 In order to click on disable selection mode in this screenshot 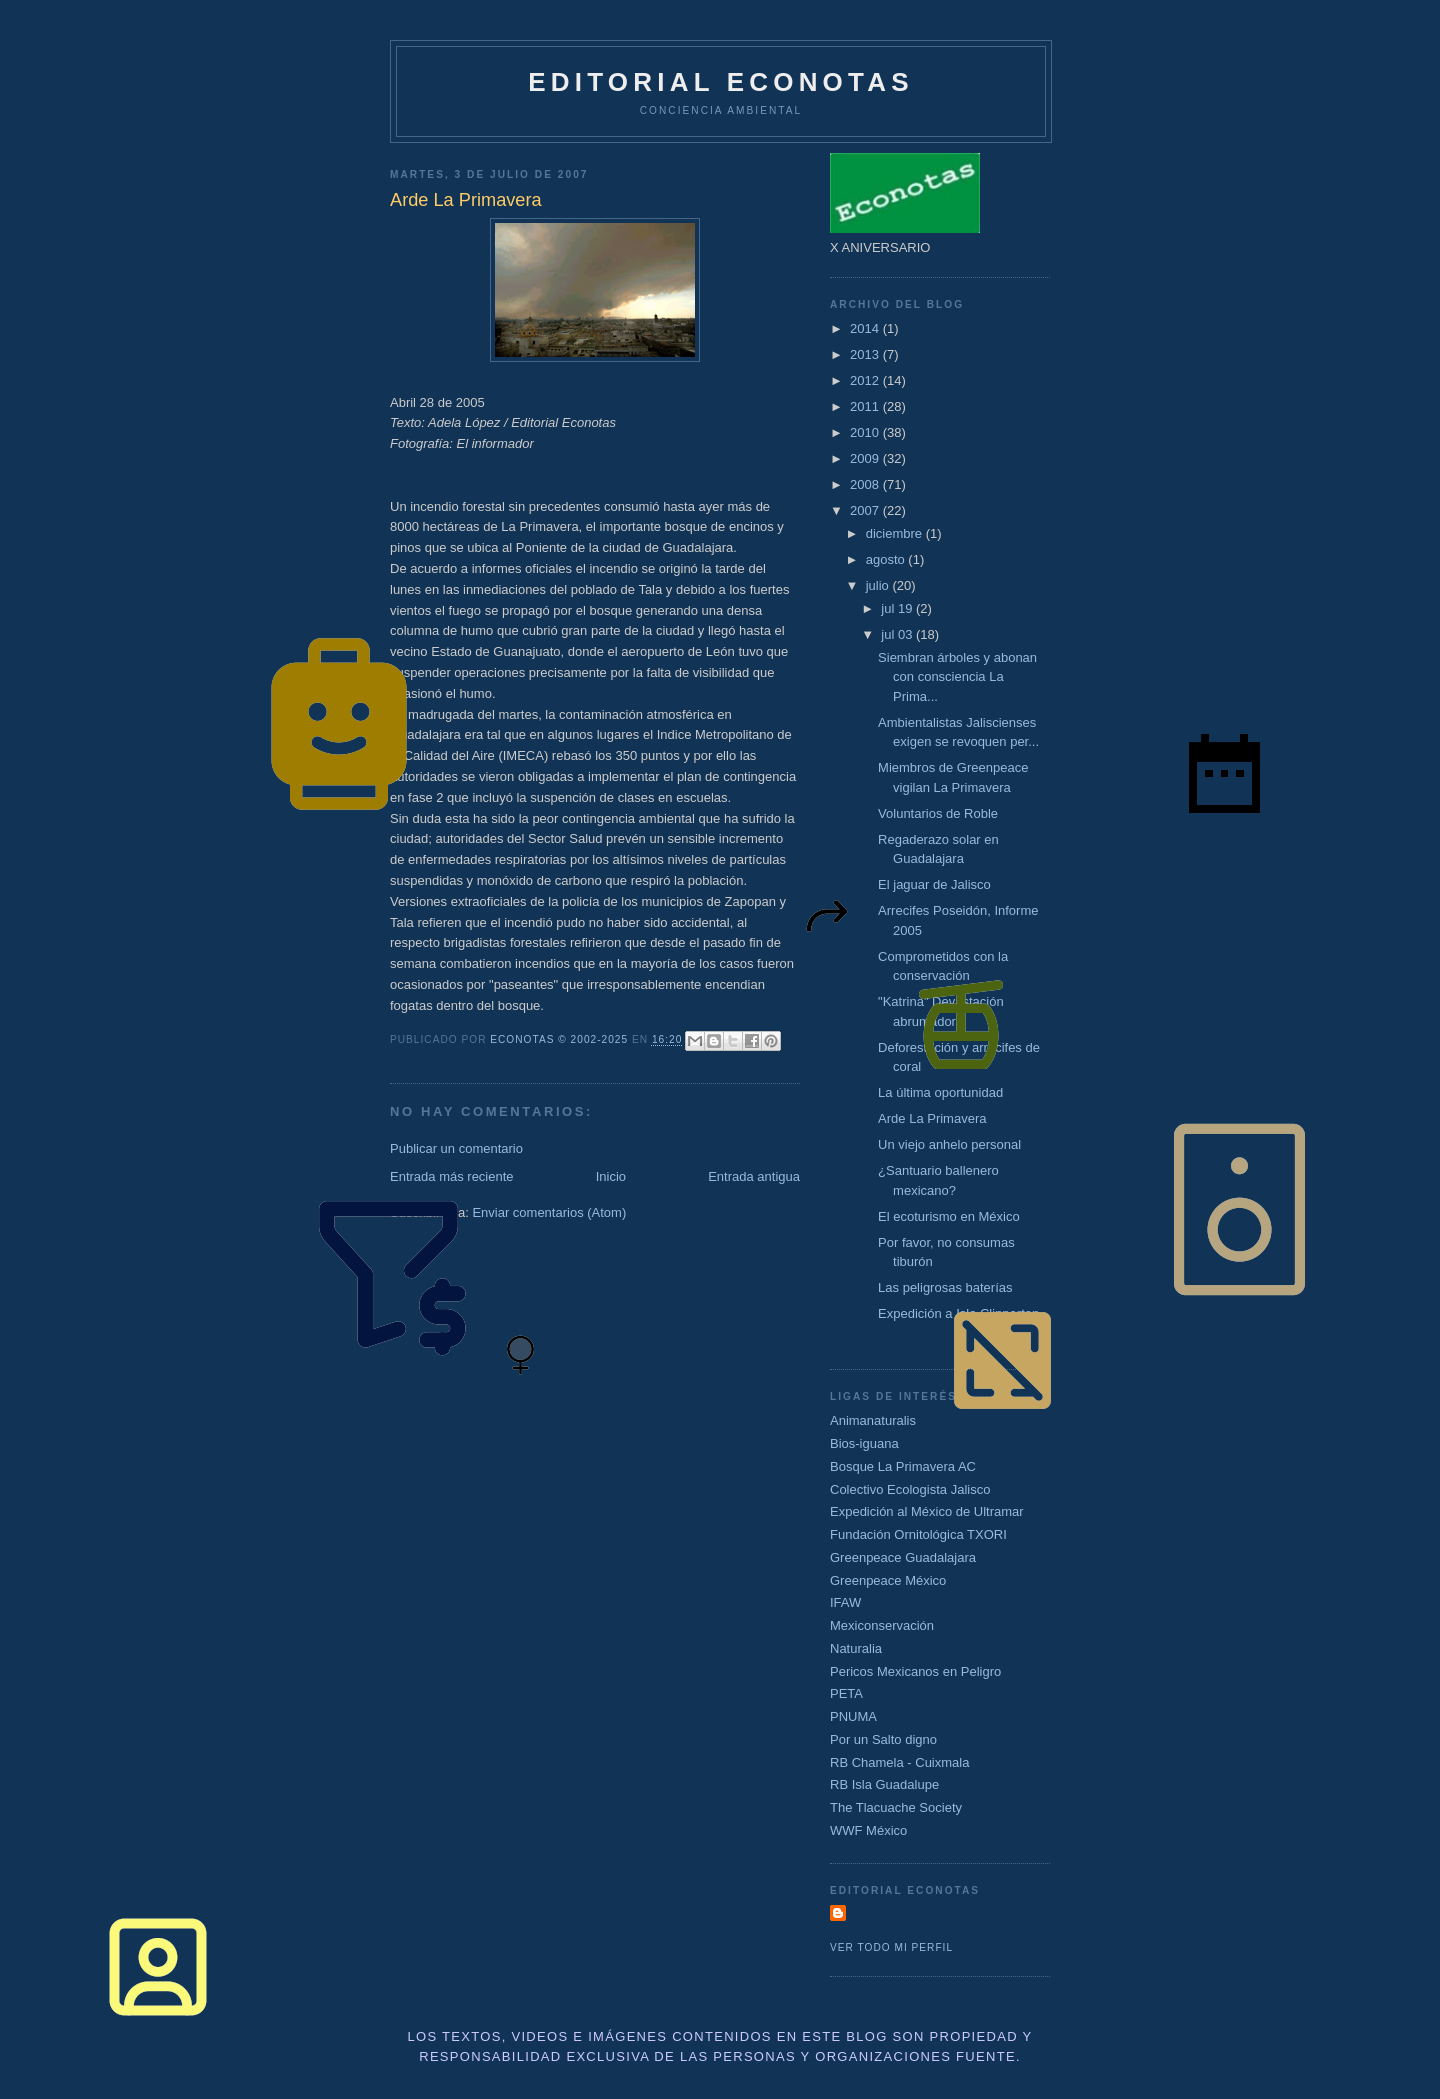, I will do `click(1002, 1360)`.